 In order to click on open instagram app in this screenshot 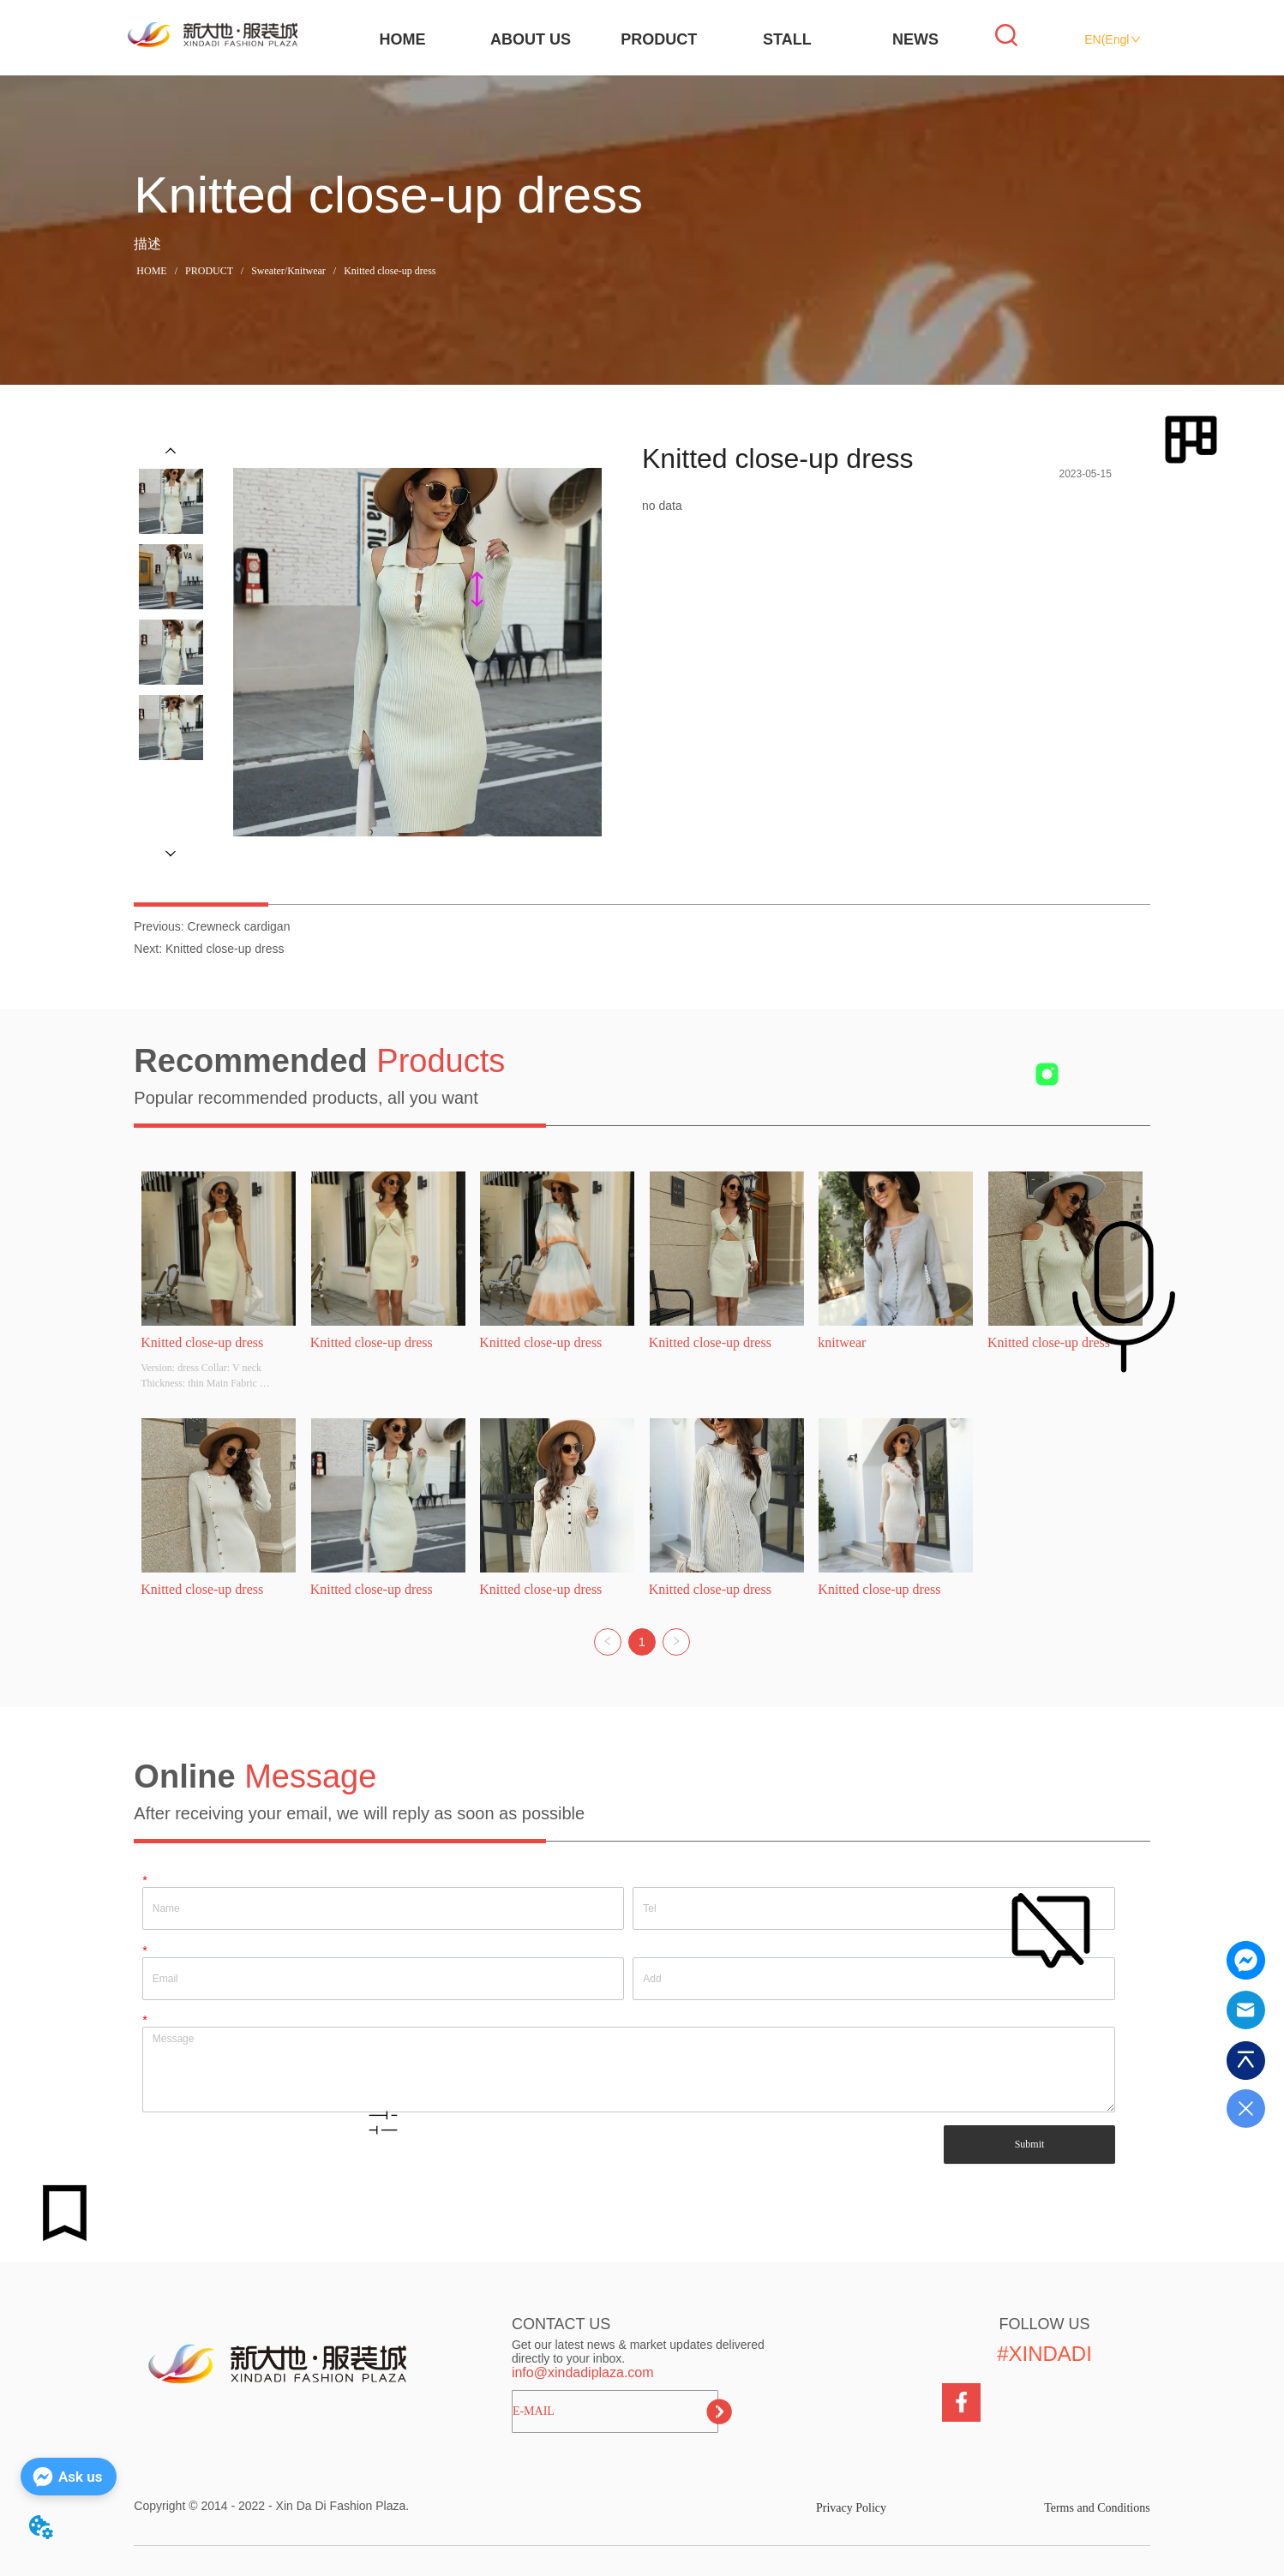, I will do `click(1047, 1074)`.